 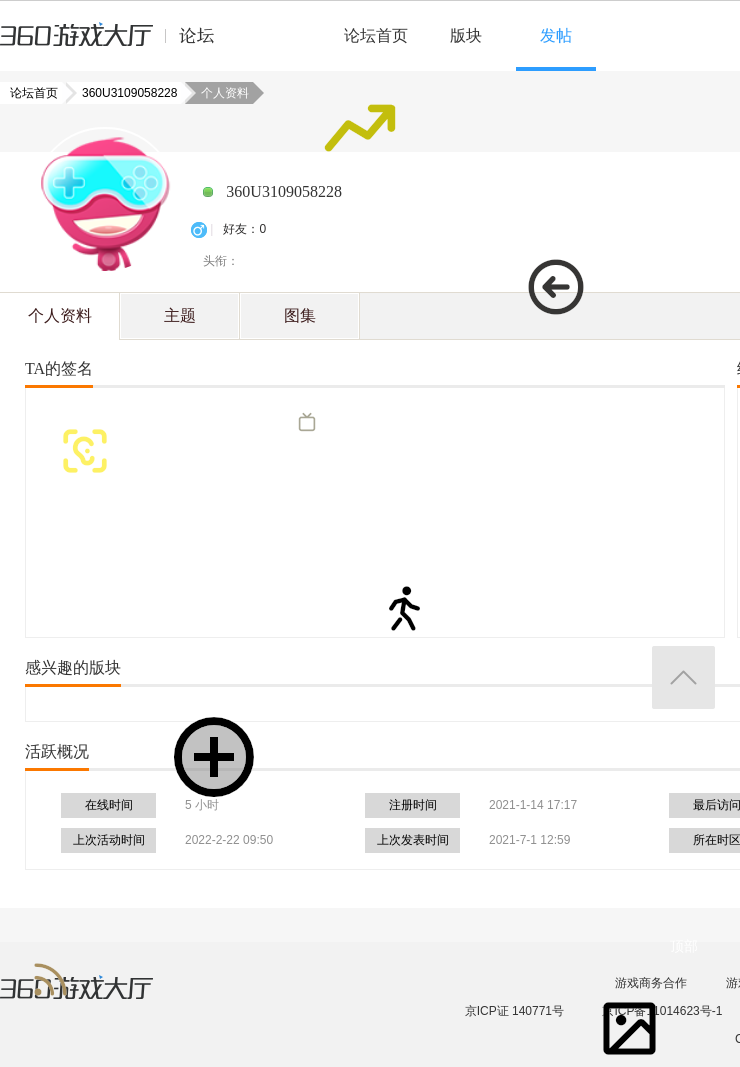 What do you see at coordinates (214, 757) in the screenshot?
I see `add a new item` at bounding box center [214, 757].